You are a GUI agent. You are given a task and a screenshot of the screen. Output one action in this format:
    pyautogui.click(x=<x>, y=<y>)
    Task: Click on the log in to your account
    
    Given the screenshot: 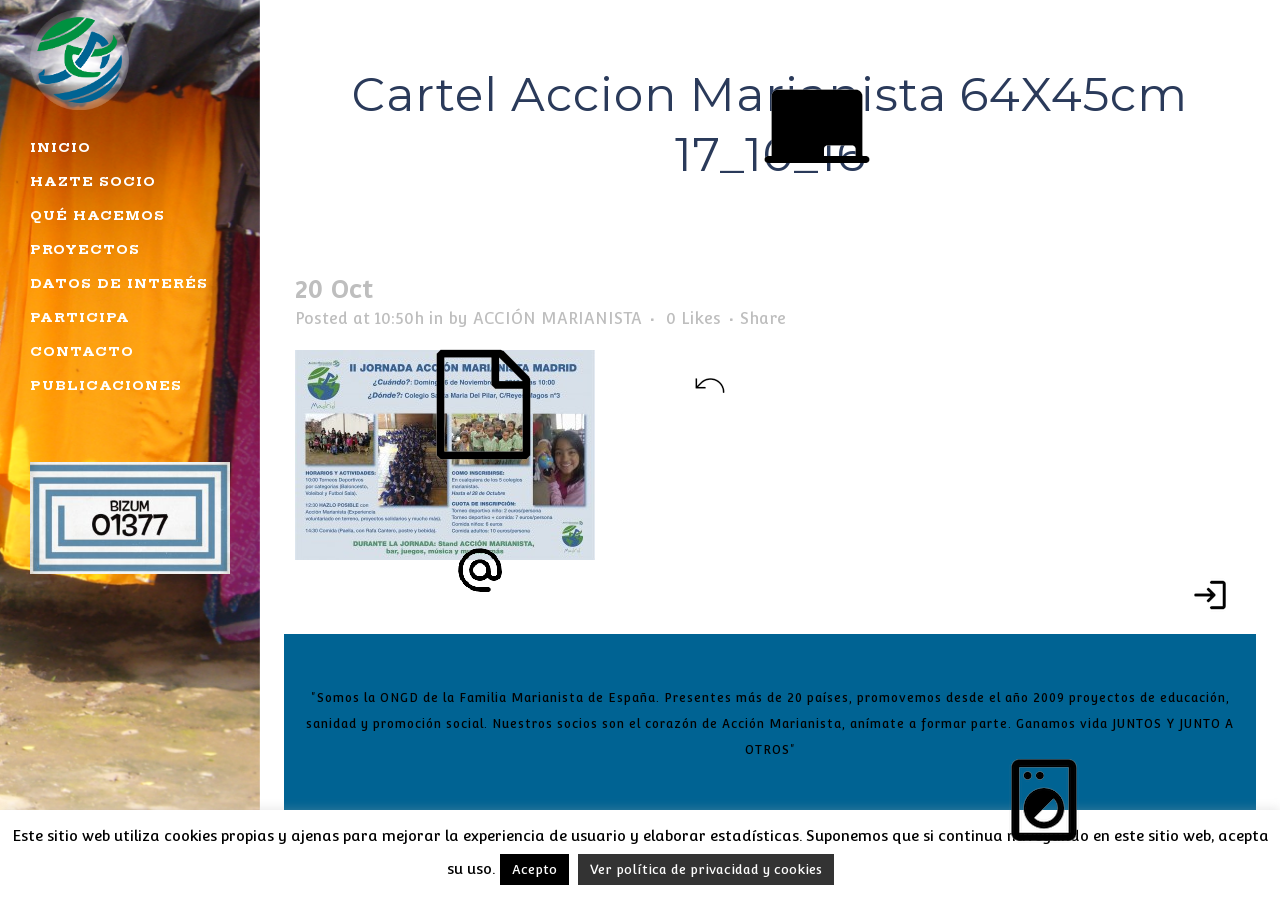 What is the action you would take?
    pyautogui.click(x=1210, y=595)
    